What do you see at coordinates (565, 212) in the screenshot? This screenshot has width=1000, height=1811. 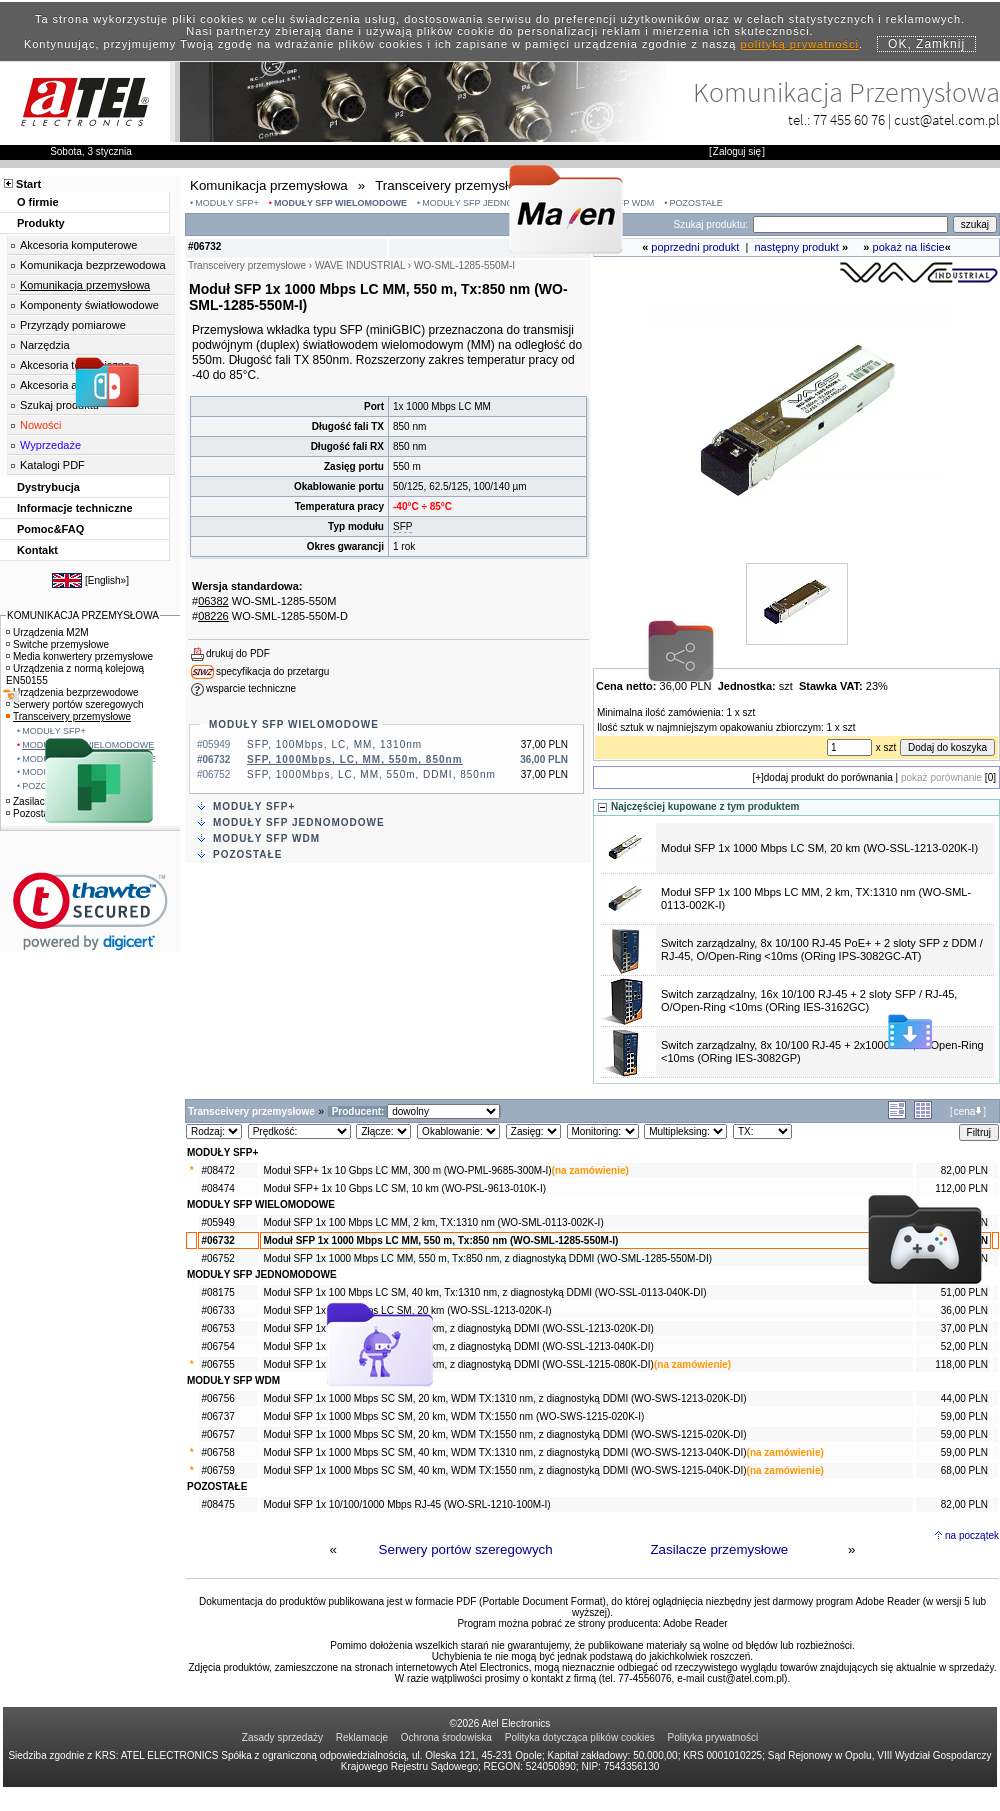 I see `folder containing maven project files` at bounding box center [565, 212].